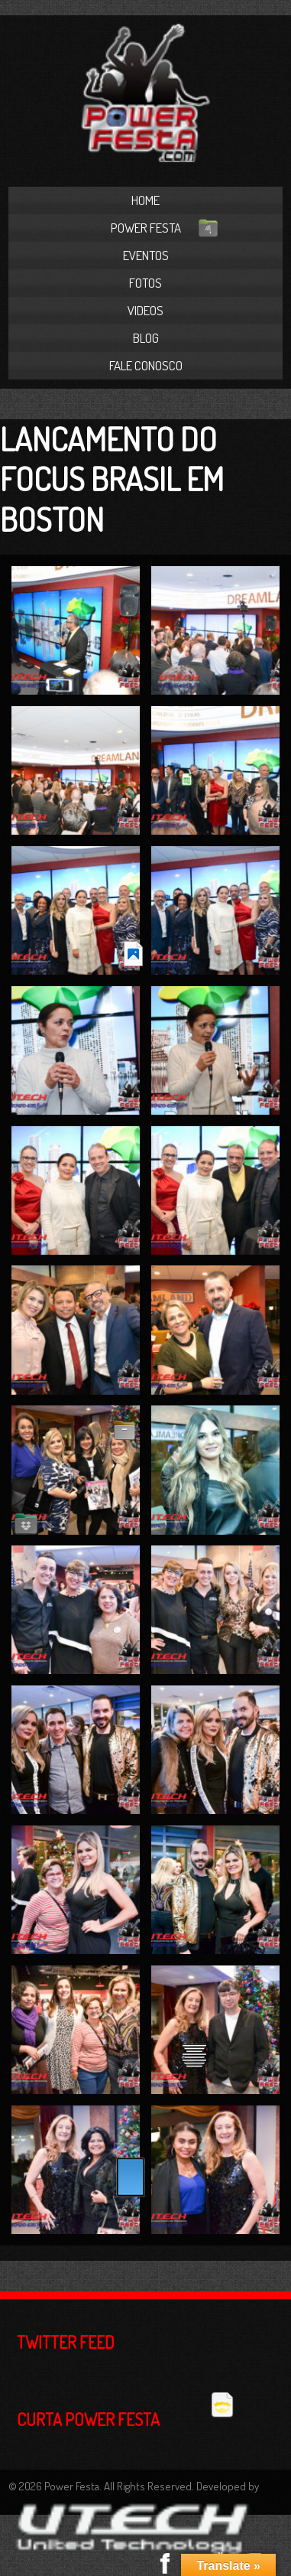  Describe the element at coordinates (222, 2405) in the screenshot. I see `nim programming language source file` at that location.